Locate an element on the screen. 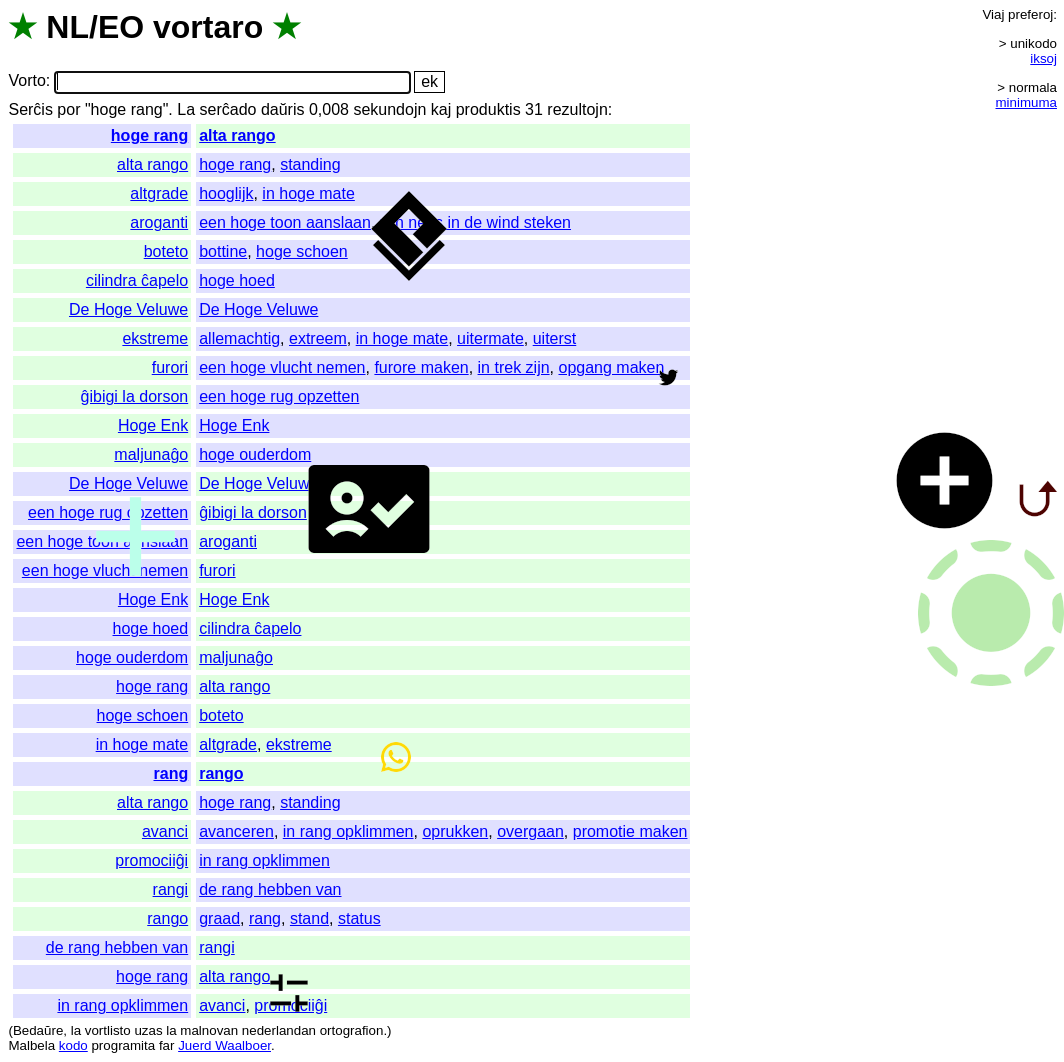 This screenshot has height=1062, width=1064. add a new item is located at coordinates (135, 536).